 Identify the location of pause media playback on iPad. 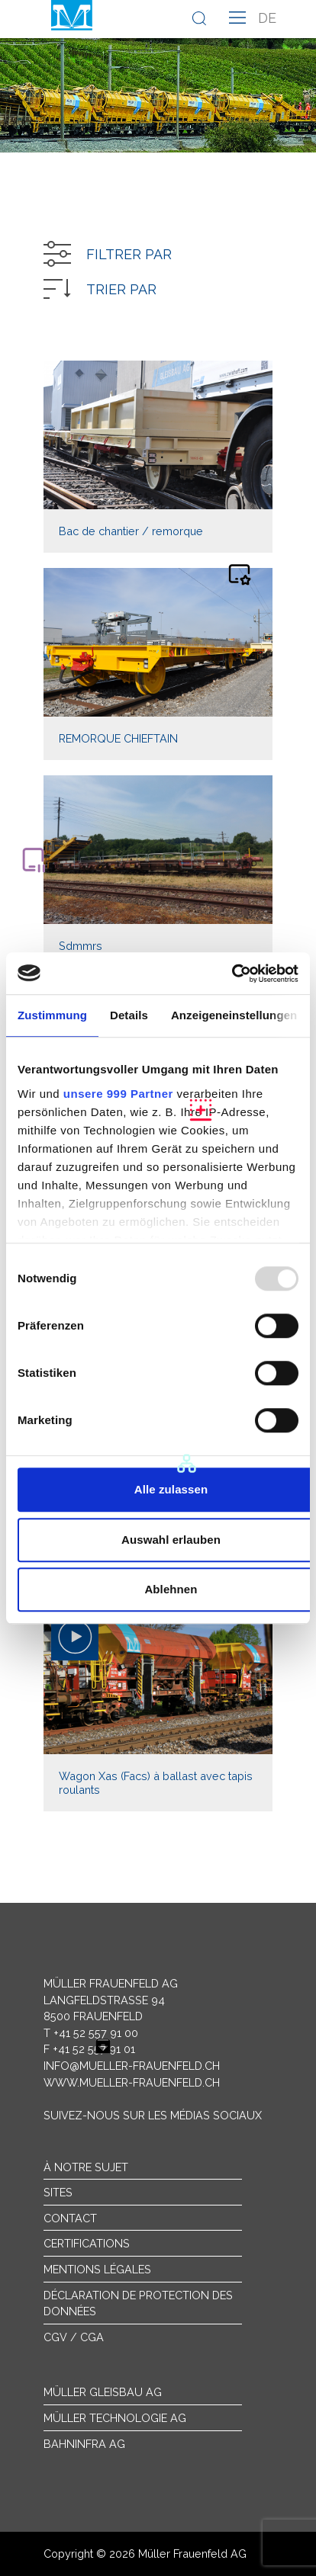
(33, 859).